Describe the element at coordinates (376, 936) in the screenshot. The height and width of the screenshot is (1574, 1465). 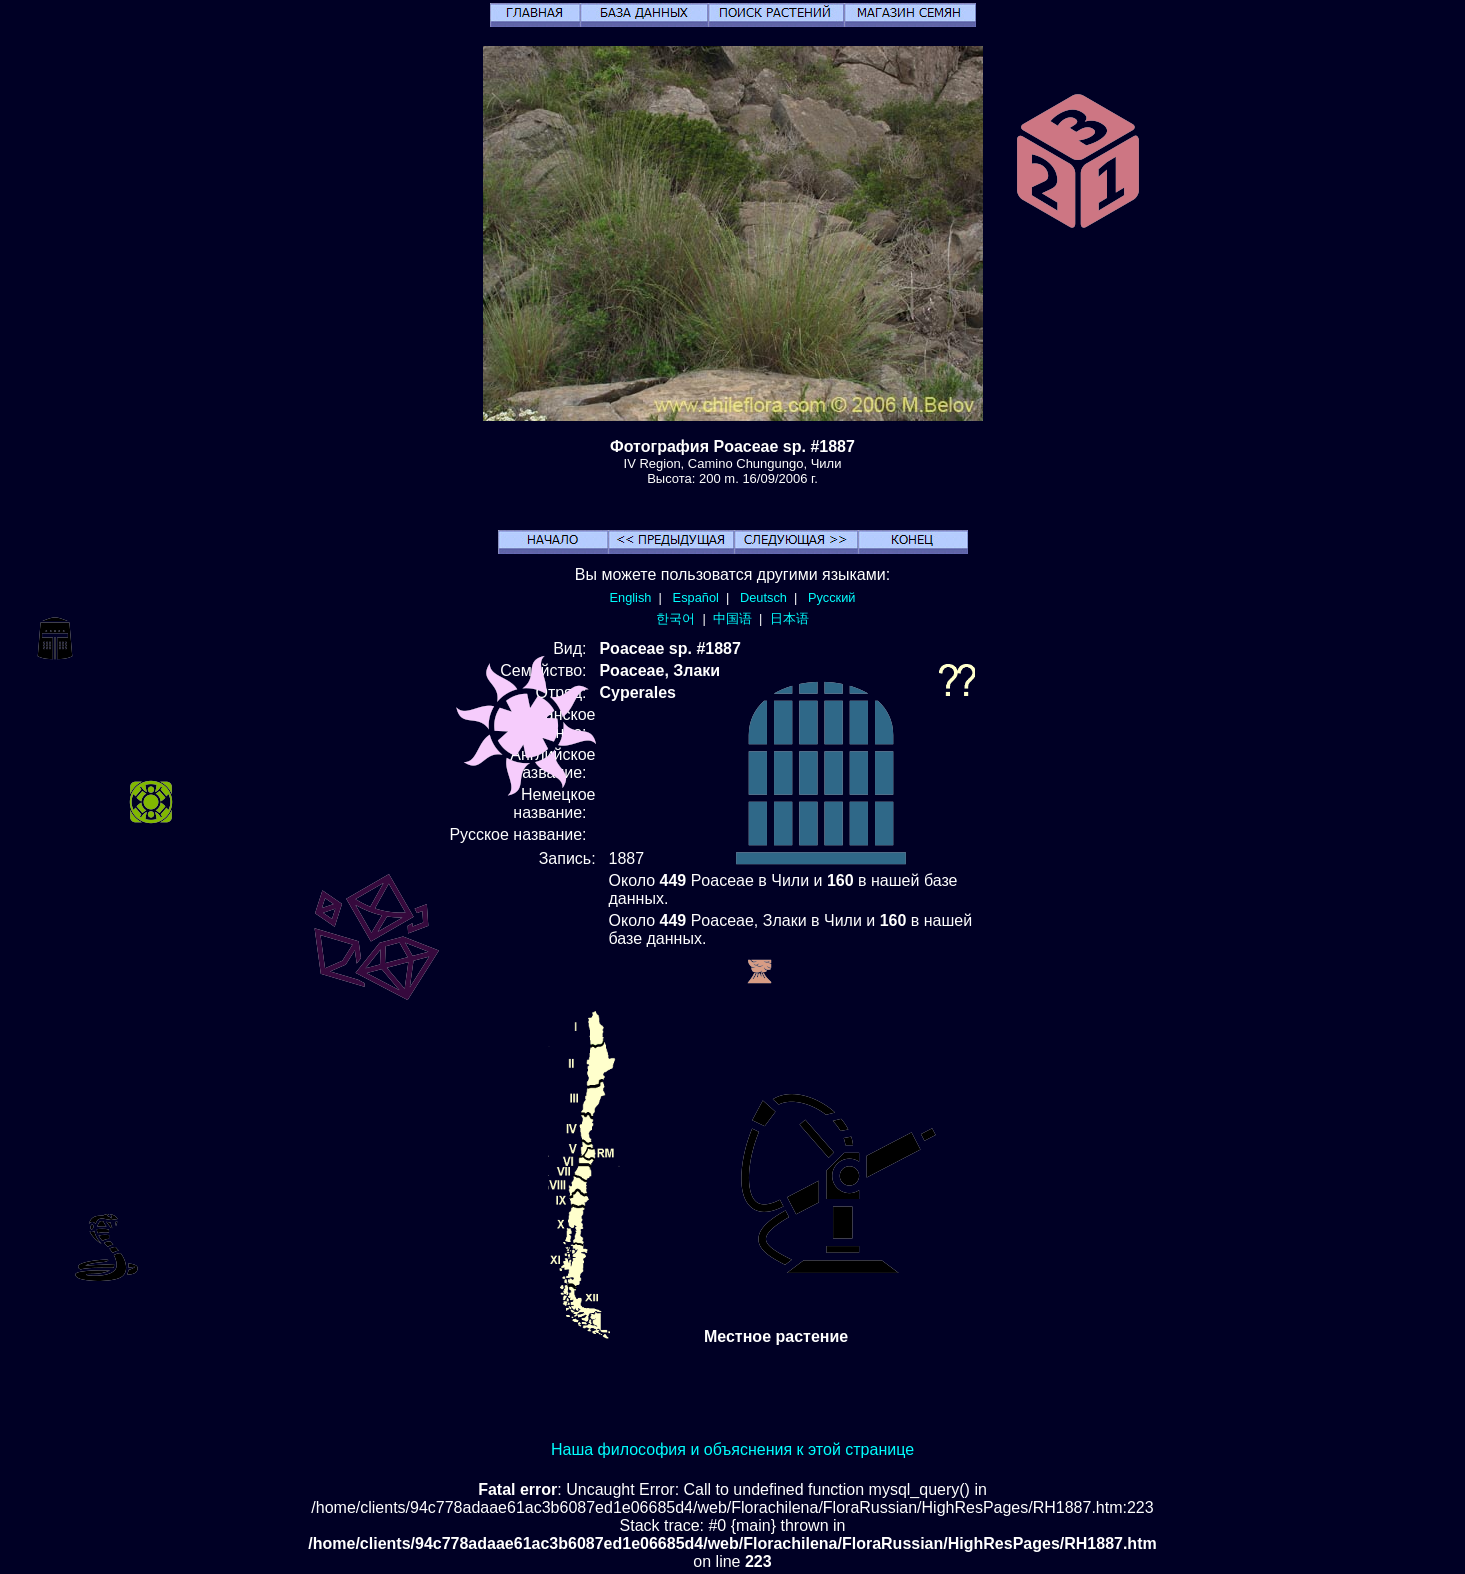
I see `view your gem balance or currency` at that location.